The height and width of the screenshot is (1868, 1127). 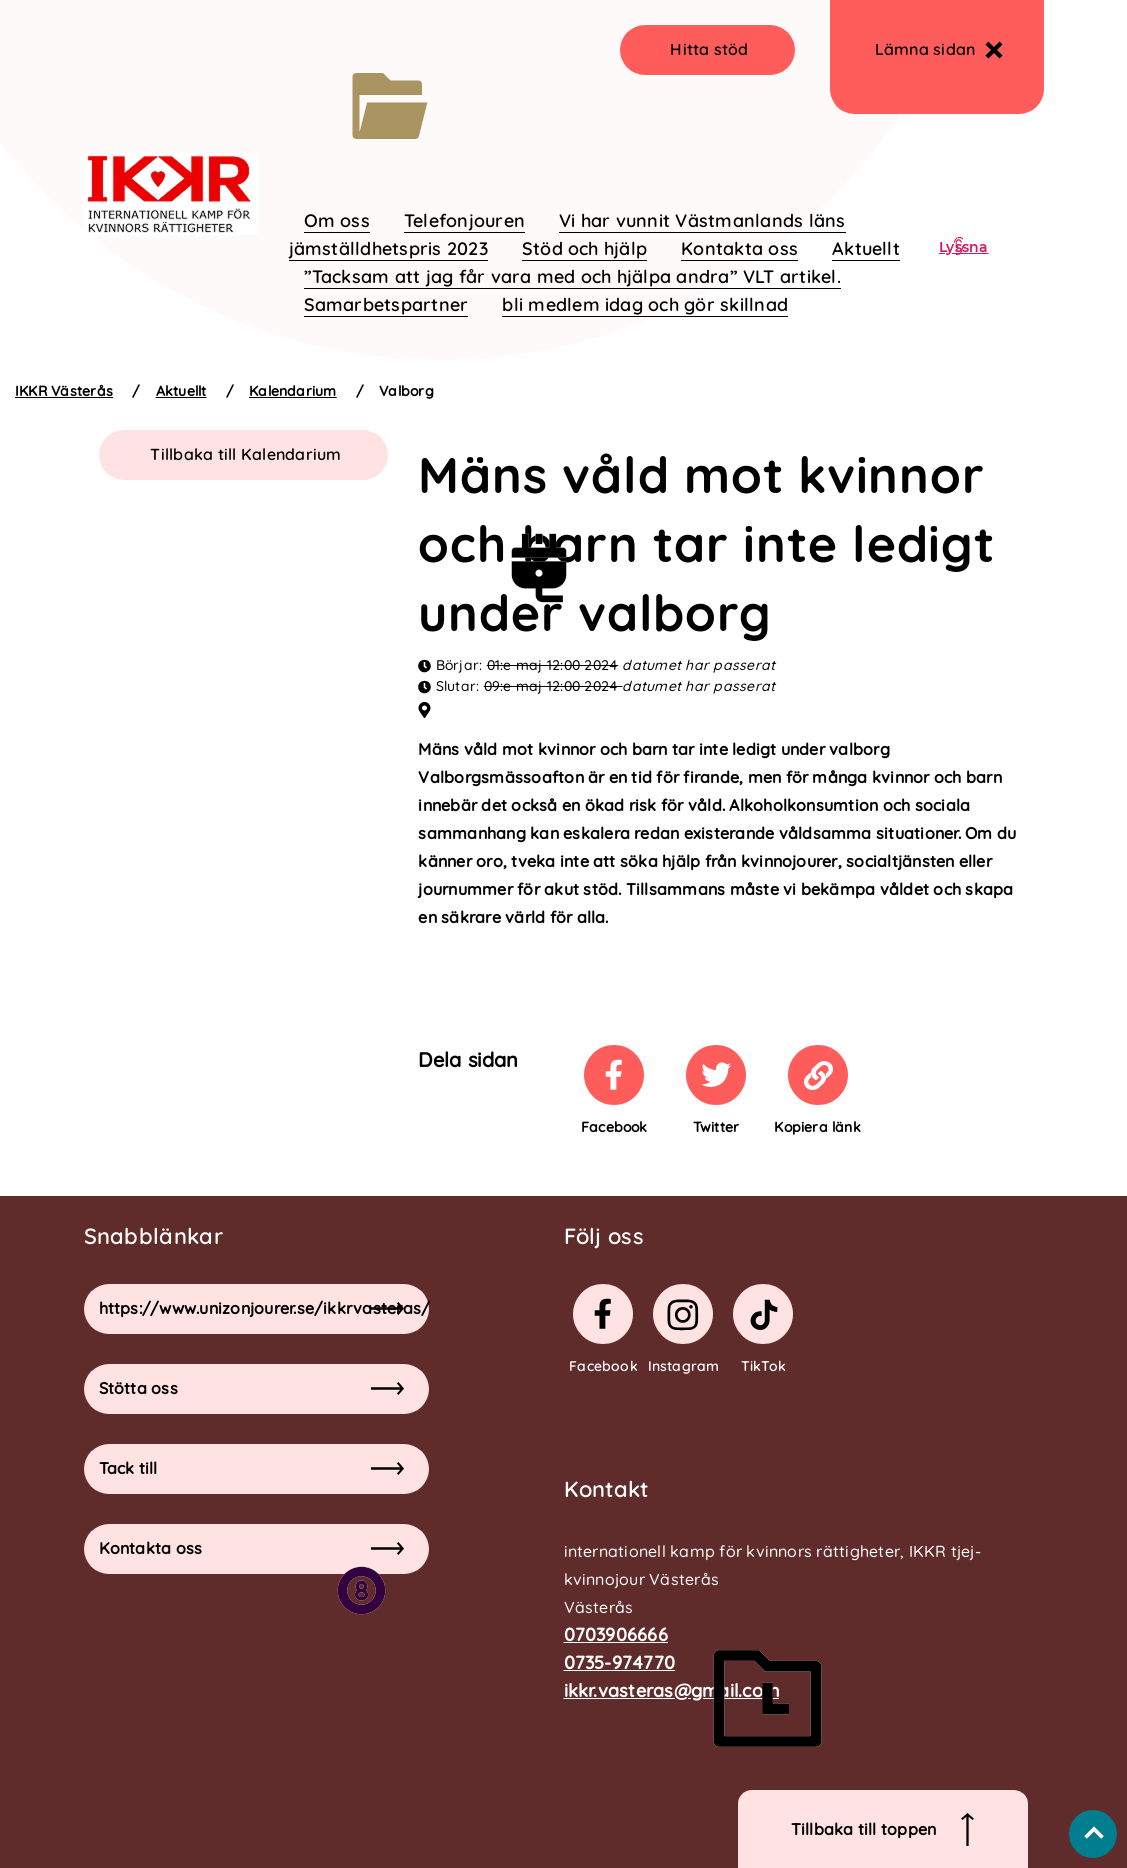 What do you see at coordinates (361, 1590) in the screenshot?
I see `access billiards or pool game` at bounding box center [361, 1590].